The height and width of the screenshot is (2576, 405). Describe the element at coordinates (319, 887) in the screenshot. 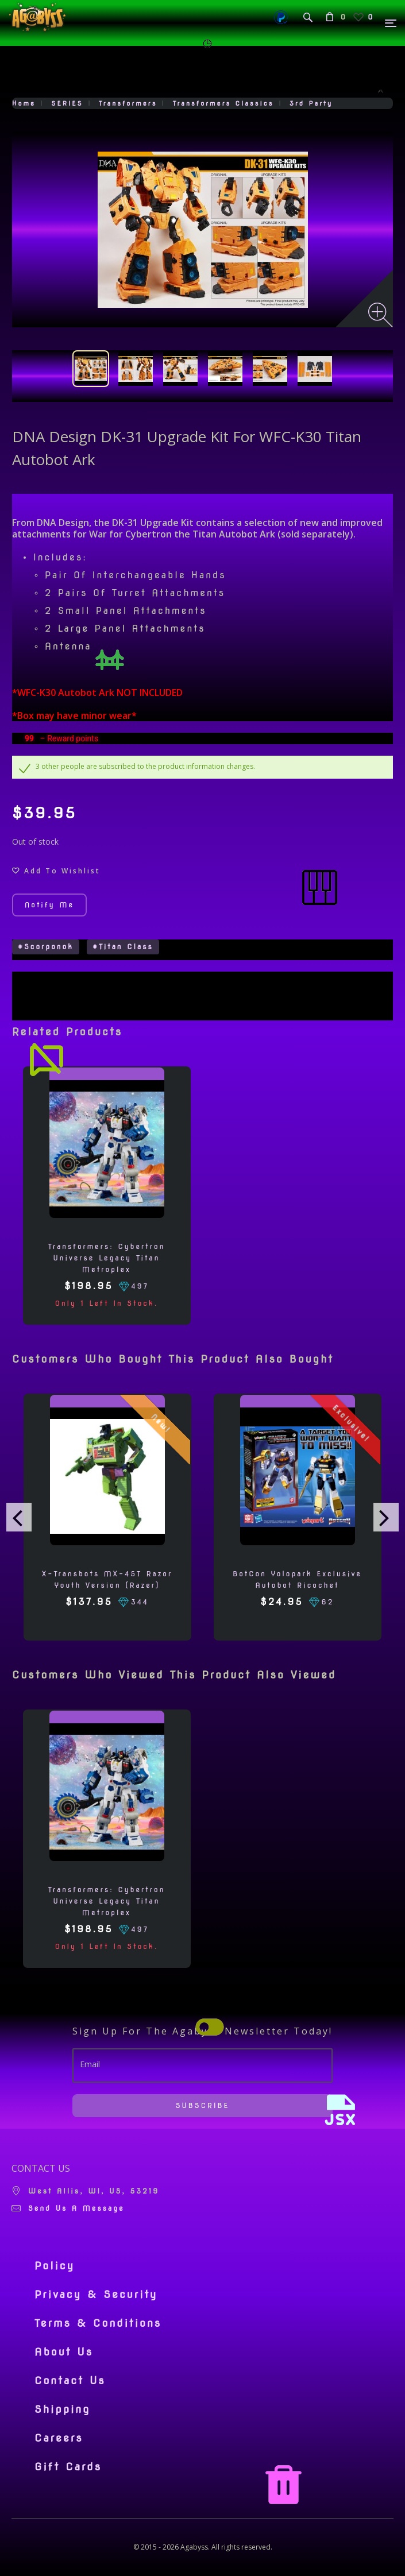

I see `open music or piano app` at that location.